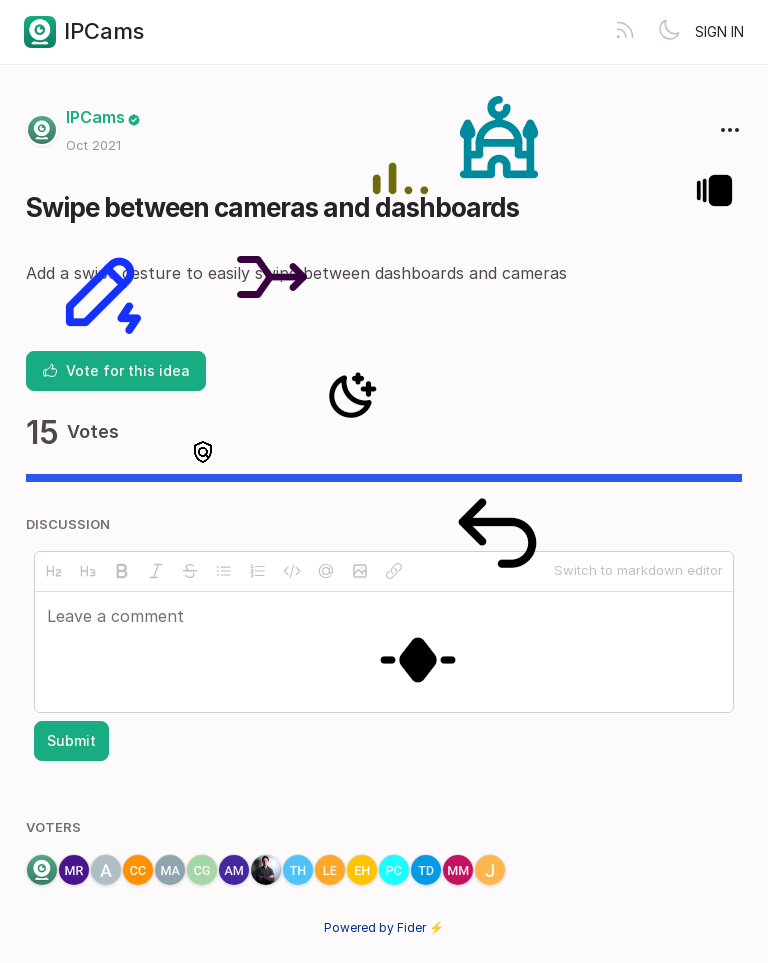 The height and width of the screenshot is (963, 768). Describe the element at coordinates (418, 660) in the screenshot. I see `align keyframe to horizontal center` at that location.